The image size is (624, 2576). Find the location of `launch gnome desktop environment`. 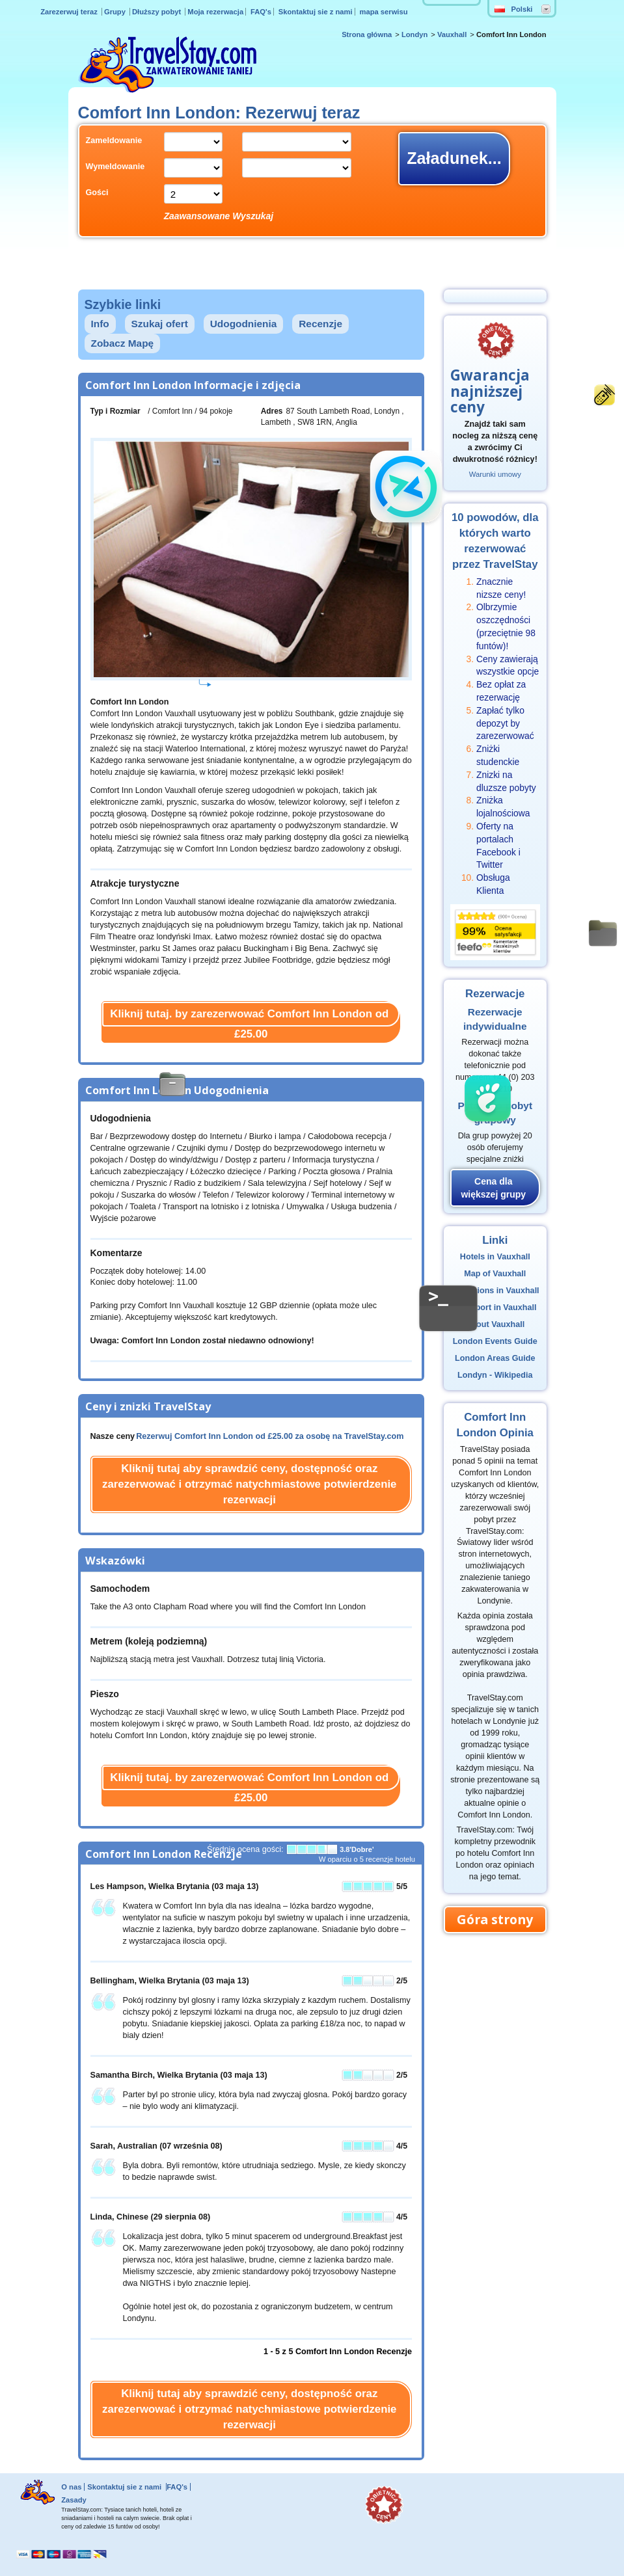

launch gnome desktop environment is located at coordinates (487, 1098).